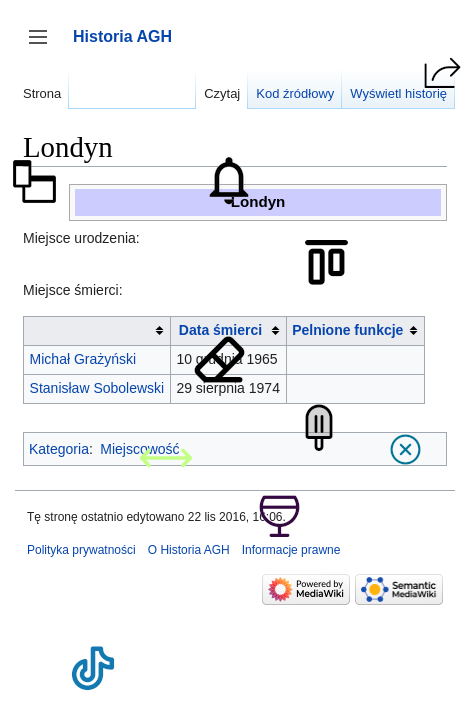 Image resolution: width=470 pixels, height=720 pixels. What do you see at coordinates (166, 458) in the screenshot?
I see `adjust horizontal spacing or width` at bounding box center [166, 458].